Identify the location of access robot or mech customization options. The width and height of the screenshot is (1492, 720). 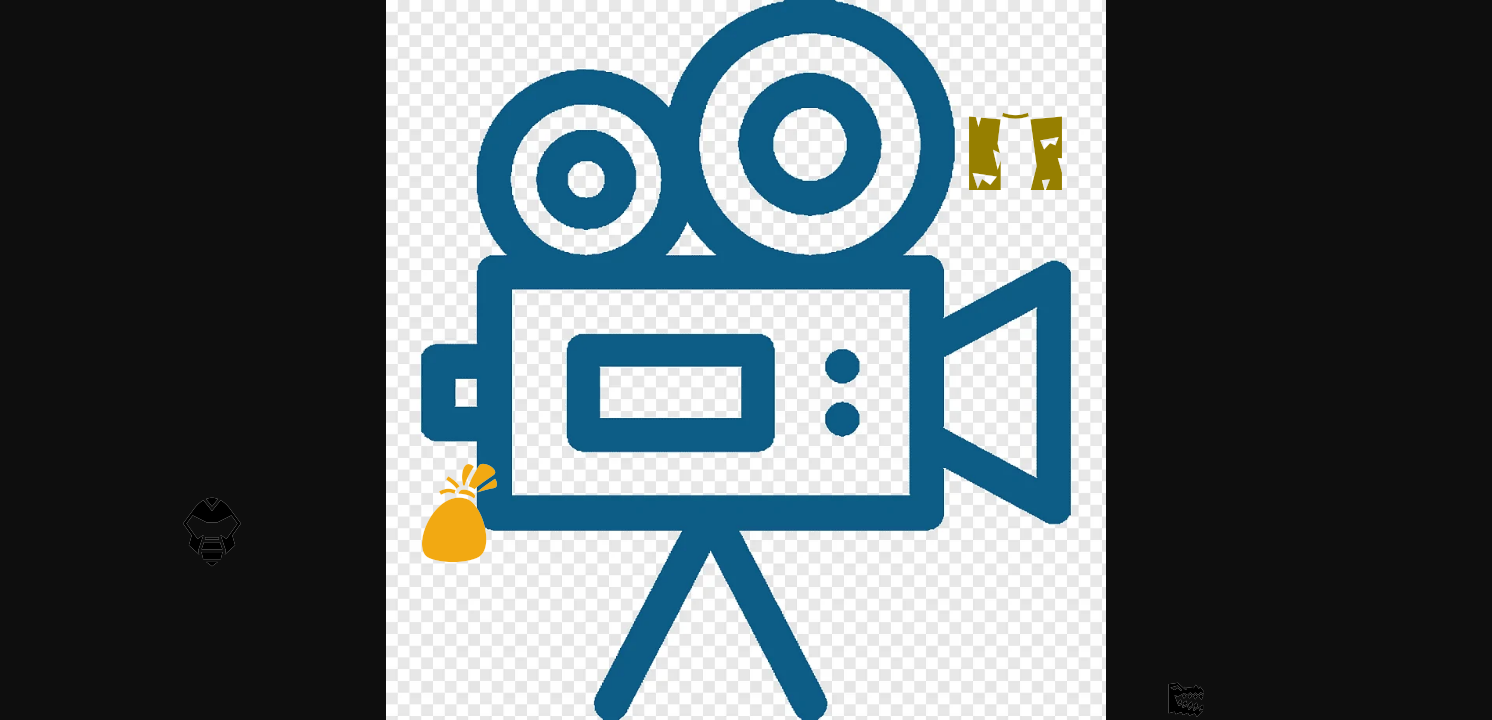
(212, 532).